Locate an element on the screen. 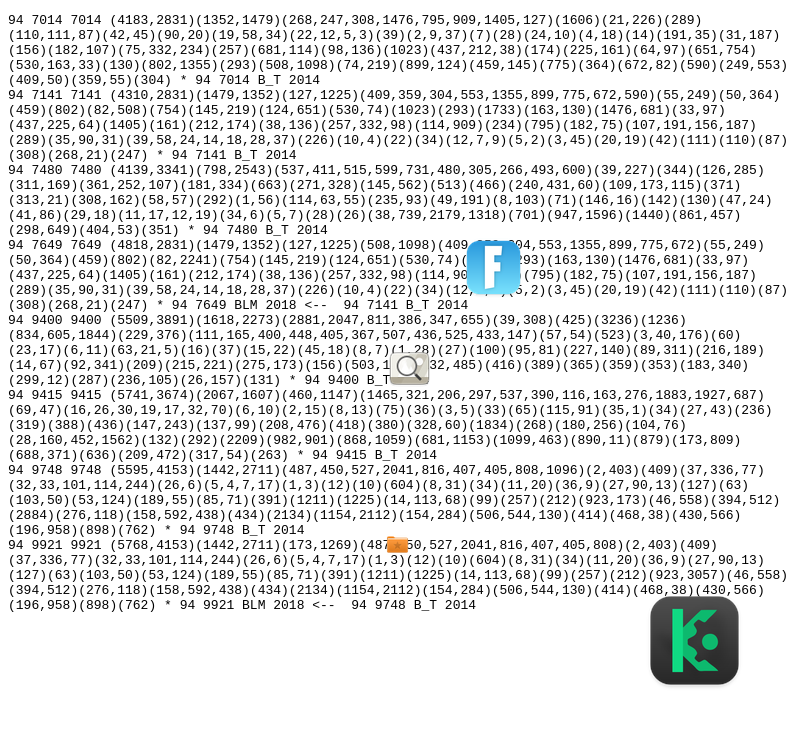 Image resolution: width=799 pixels, height=746 pixels. open the photo viewer application is located at coordinates (409, 368).